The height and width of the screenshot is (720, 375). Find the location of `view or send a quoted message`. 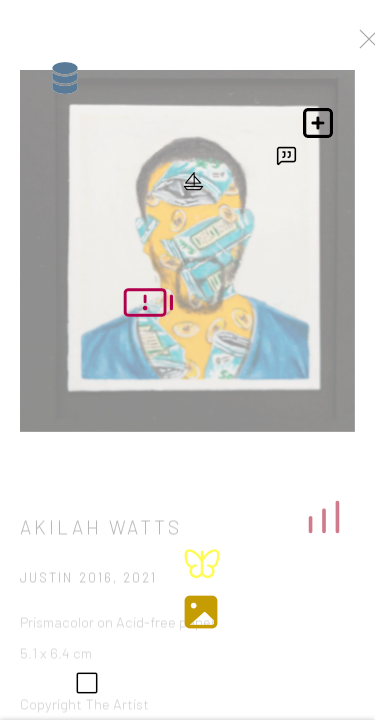

view or send a quoted message is located at coordinates (286, 155).